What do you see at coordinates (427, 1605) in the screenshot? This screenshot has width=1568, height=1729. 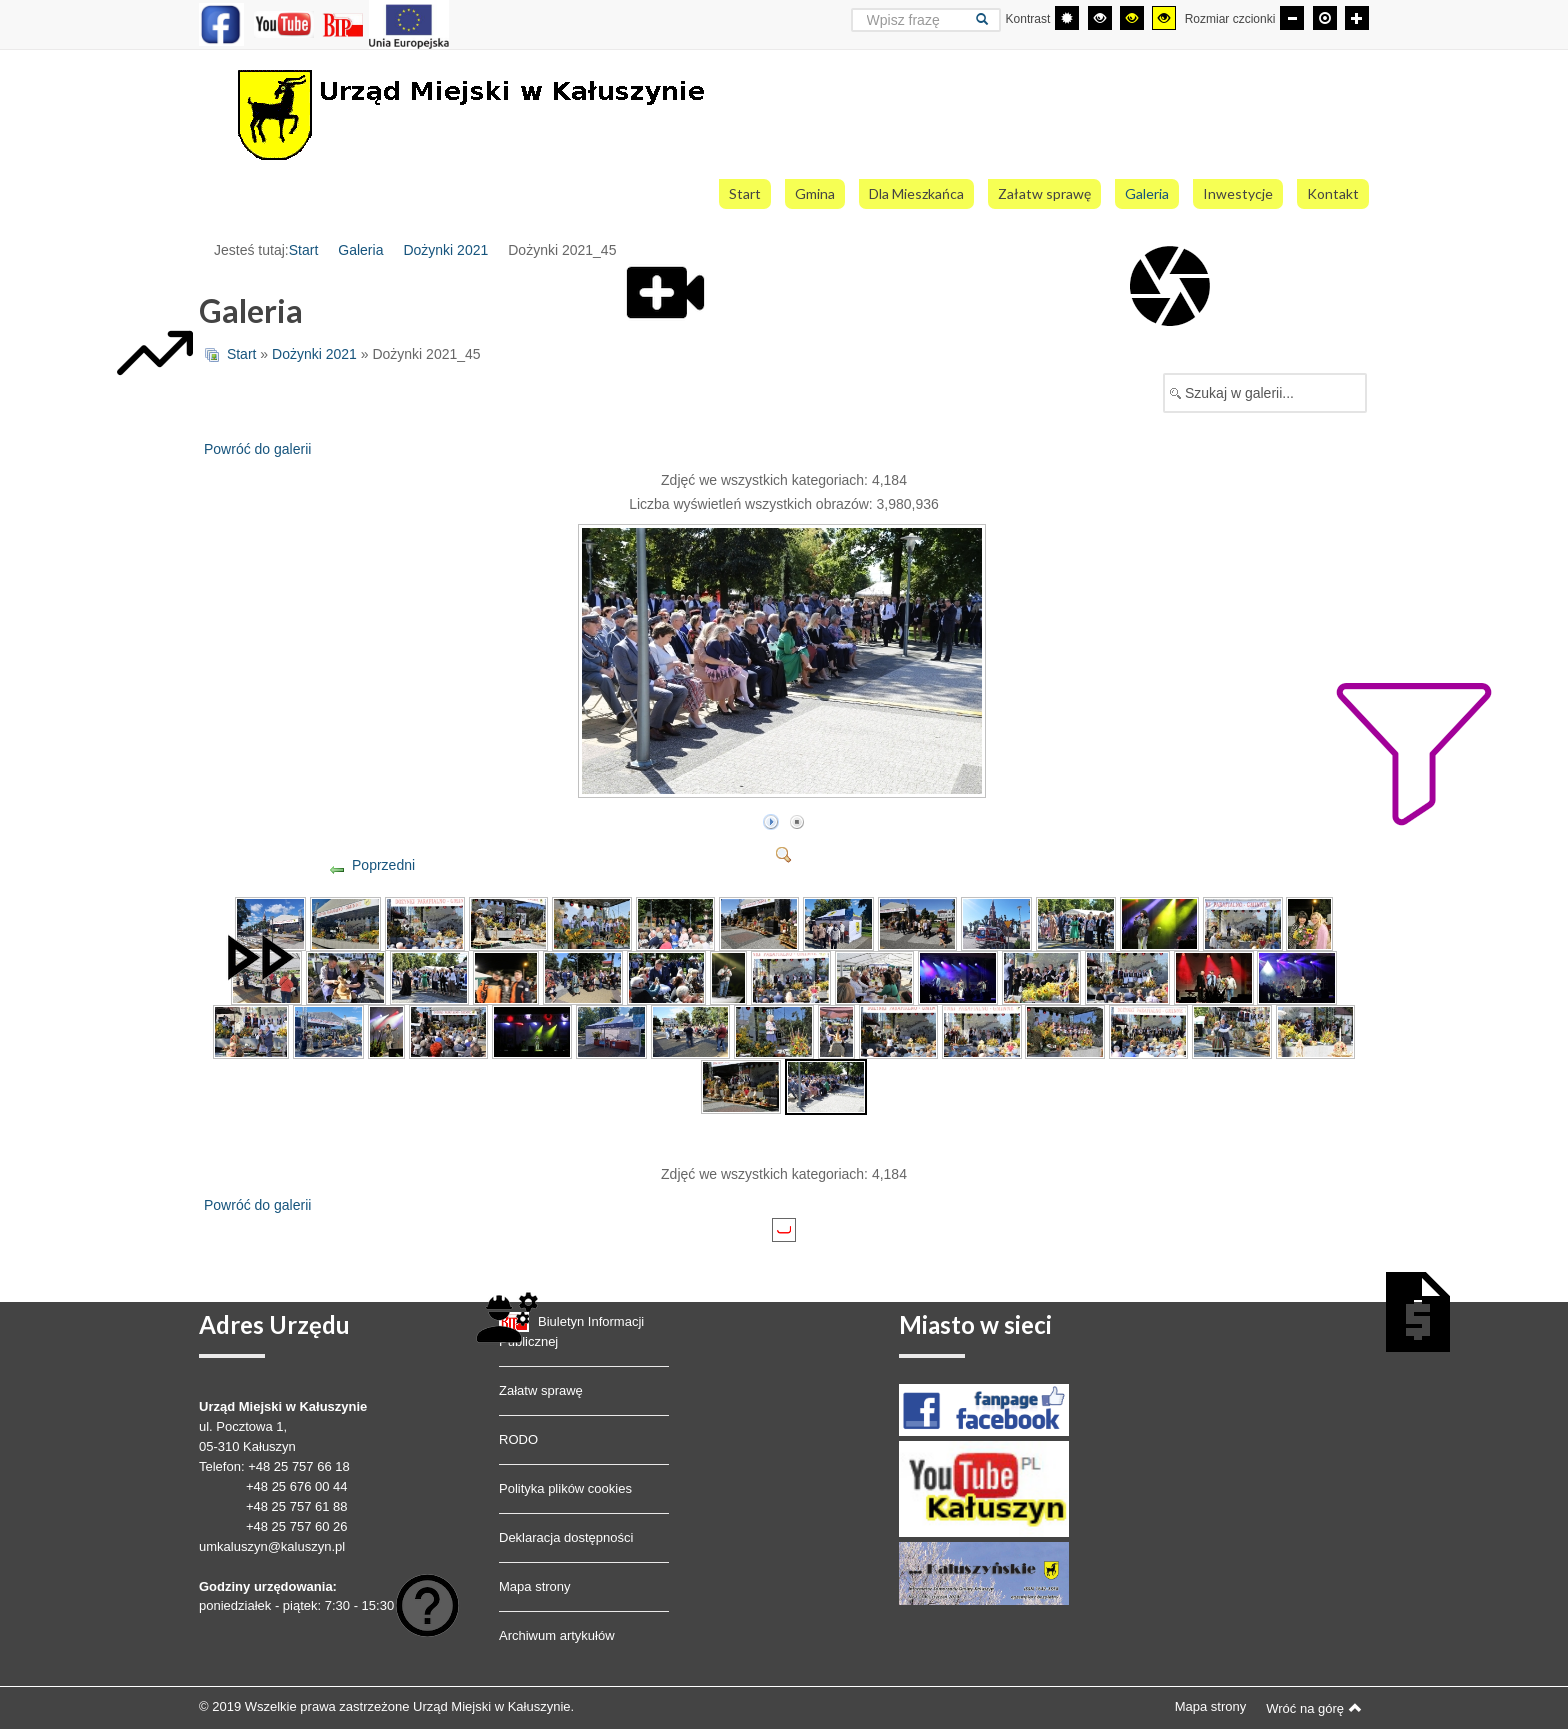 I see `access help or support options` at bounding box center [427, 1605].